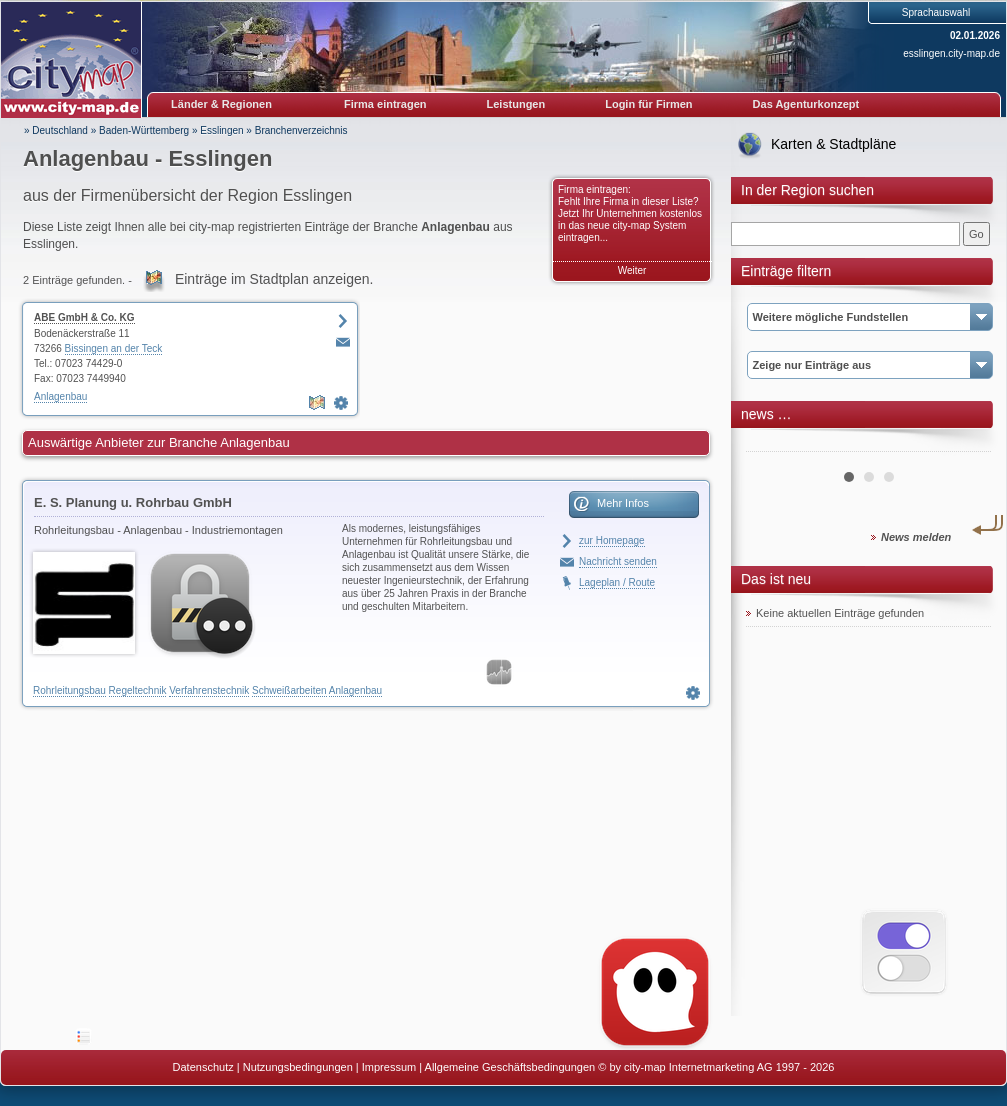 This screenshot has width=1007, height=1106. Describe the element at coordinates (83, 1036) in the screenshot. I see `open gnome to-do app` at that location.